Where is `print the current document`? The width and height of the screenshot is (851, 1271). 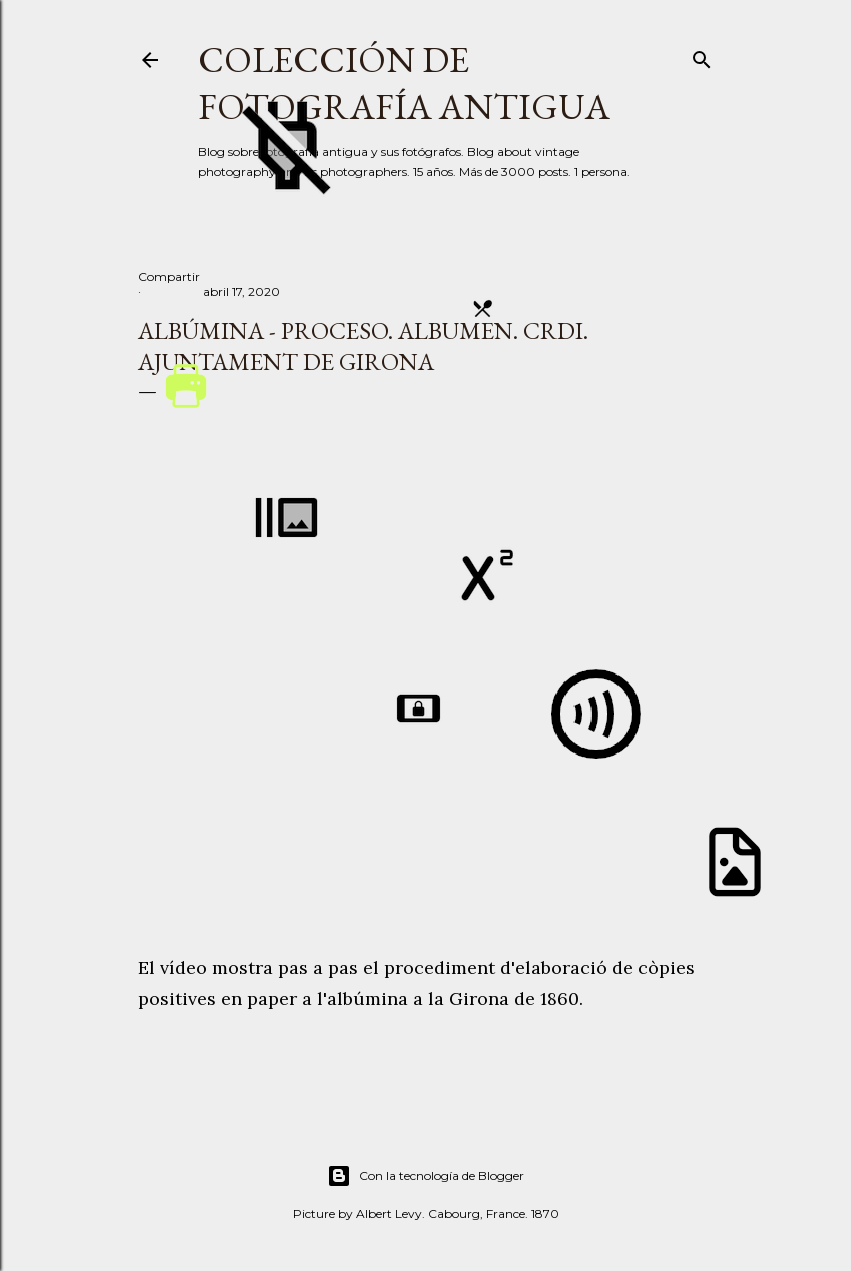 print the current document is located at coordinates (186, 386).